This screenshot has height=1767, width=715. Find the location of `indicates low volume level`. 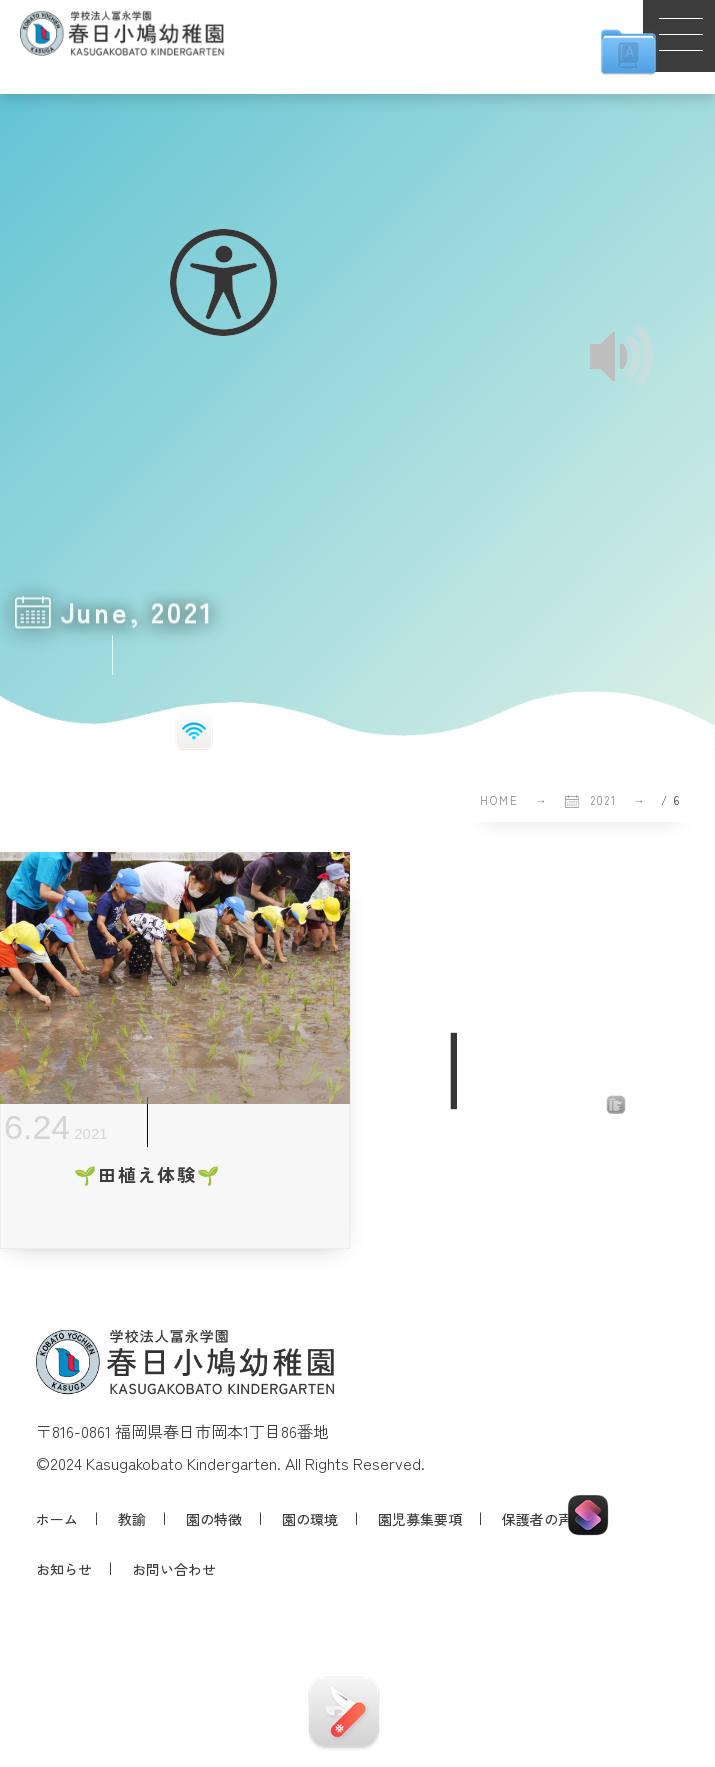

indicates low volume level is located at coordinates (623, 356).